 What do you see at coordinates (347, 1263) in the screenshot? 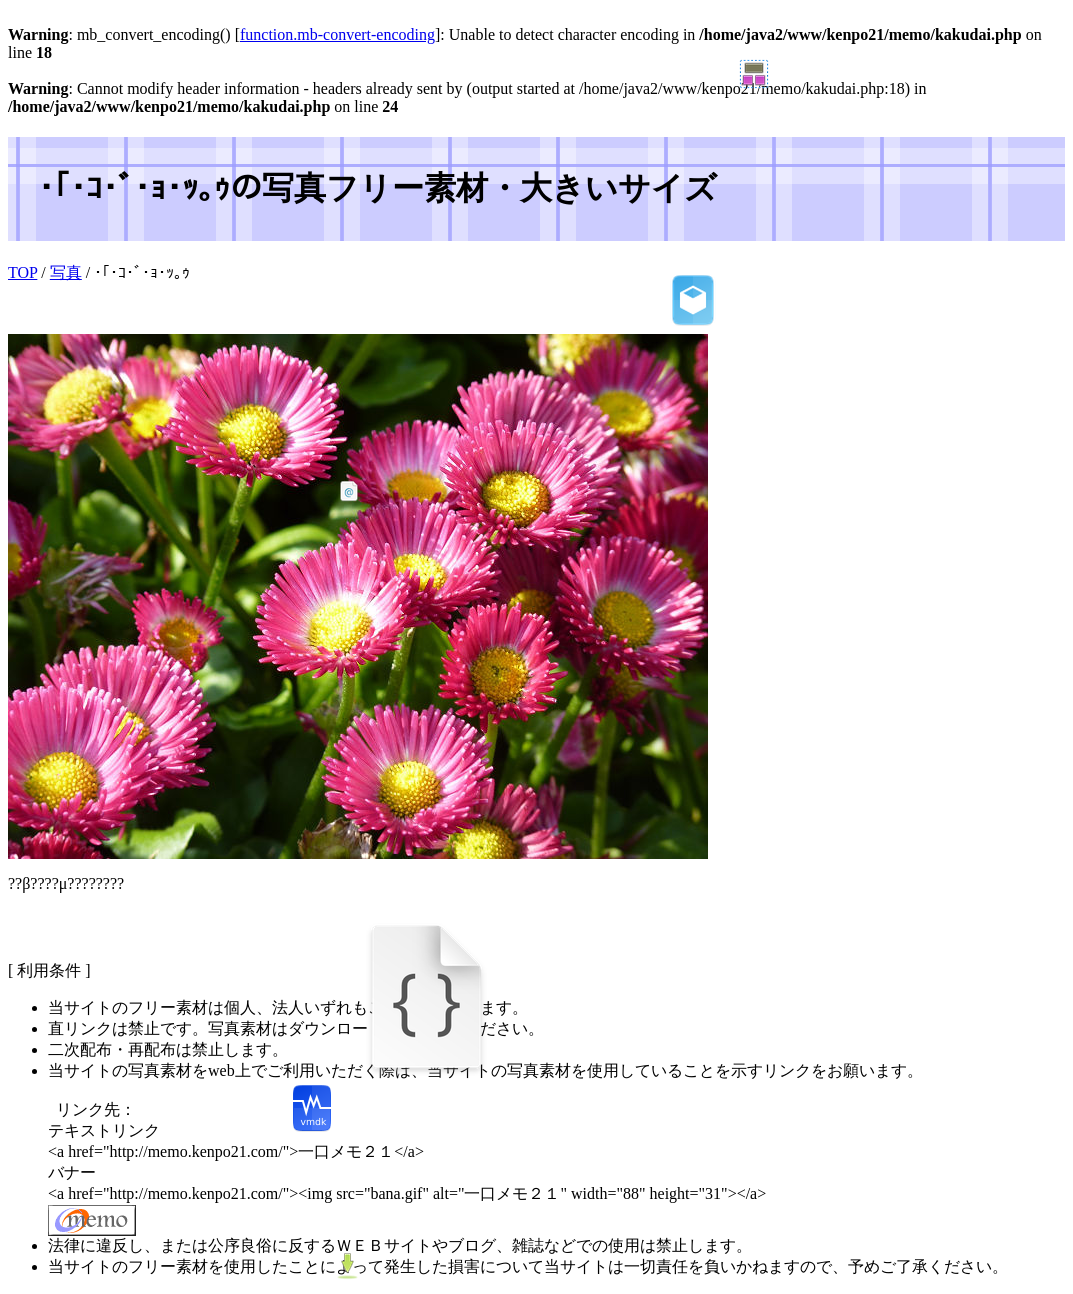
I see `save the current document` at bounding box center [347, 1263].